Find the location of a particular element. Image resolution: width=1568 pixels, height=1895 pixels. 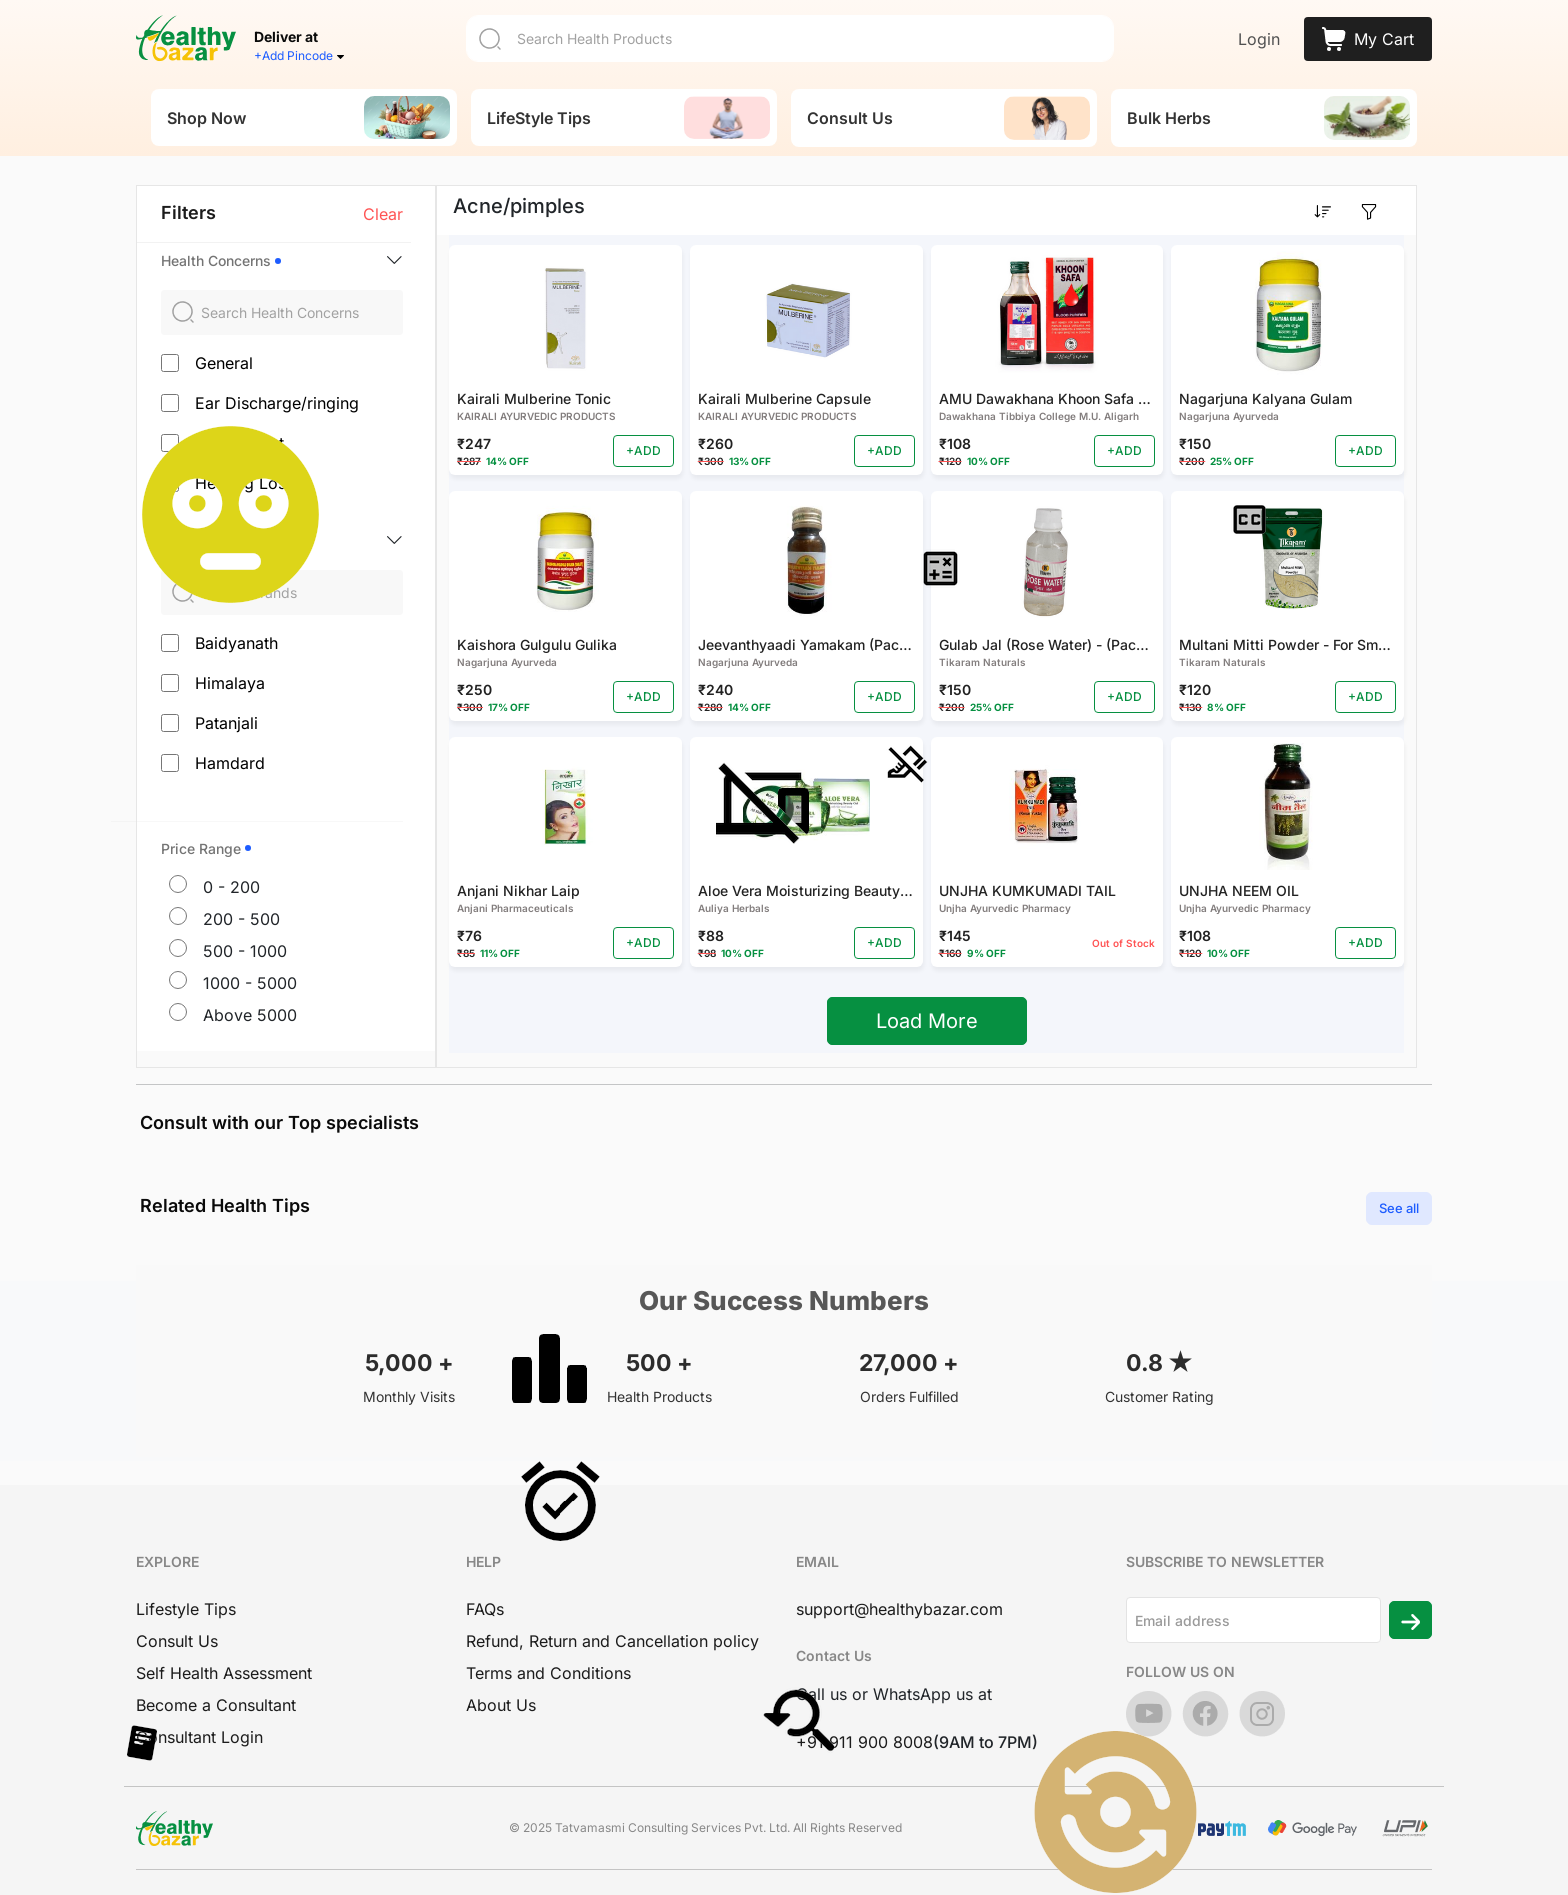

open calculator tool is located at coordinates (940, 568).